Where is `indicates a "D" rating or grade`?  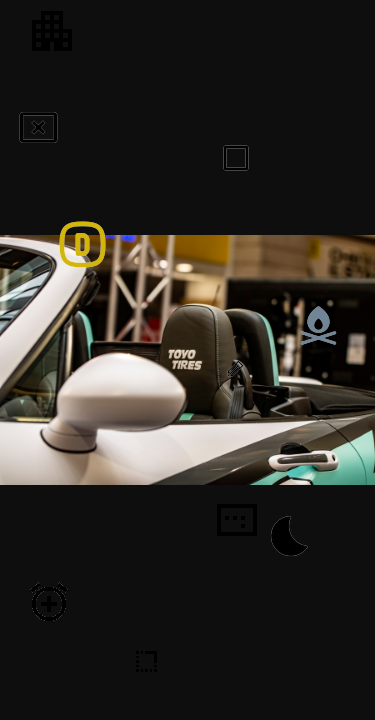 indicates a "D" rating or grade is located at coordinates (82, 244).